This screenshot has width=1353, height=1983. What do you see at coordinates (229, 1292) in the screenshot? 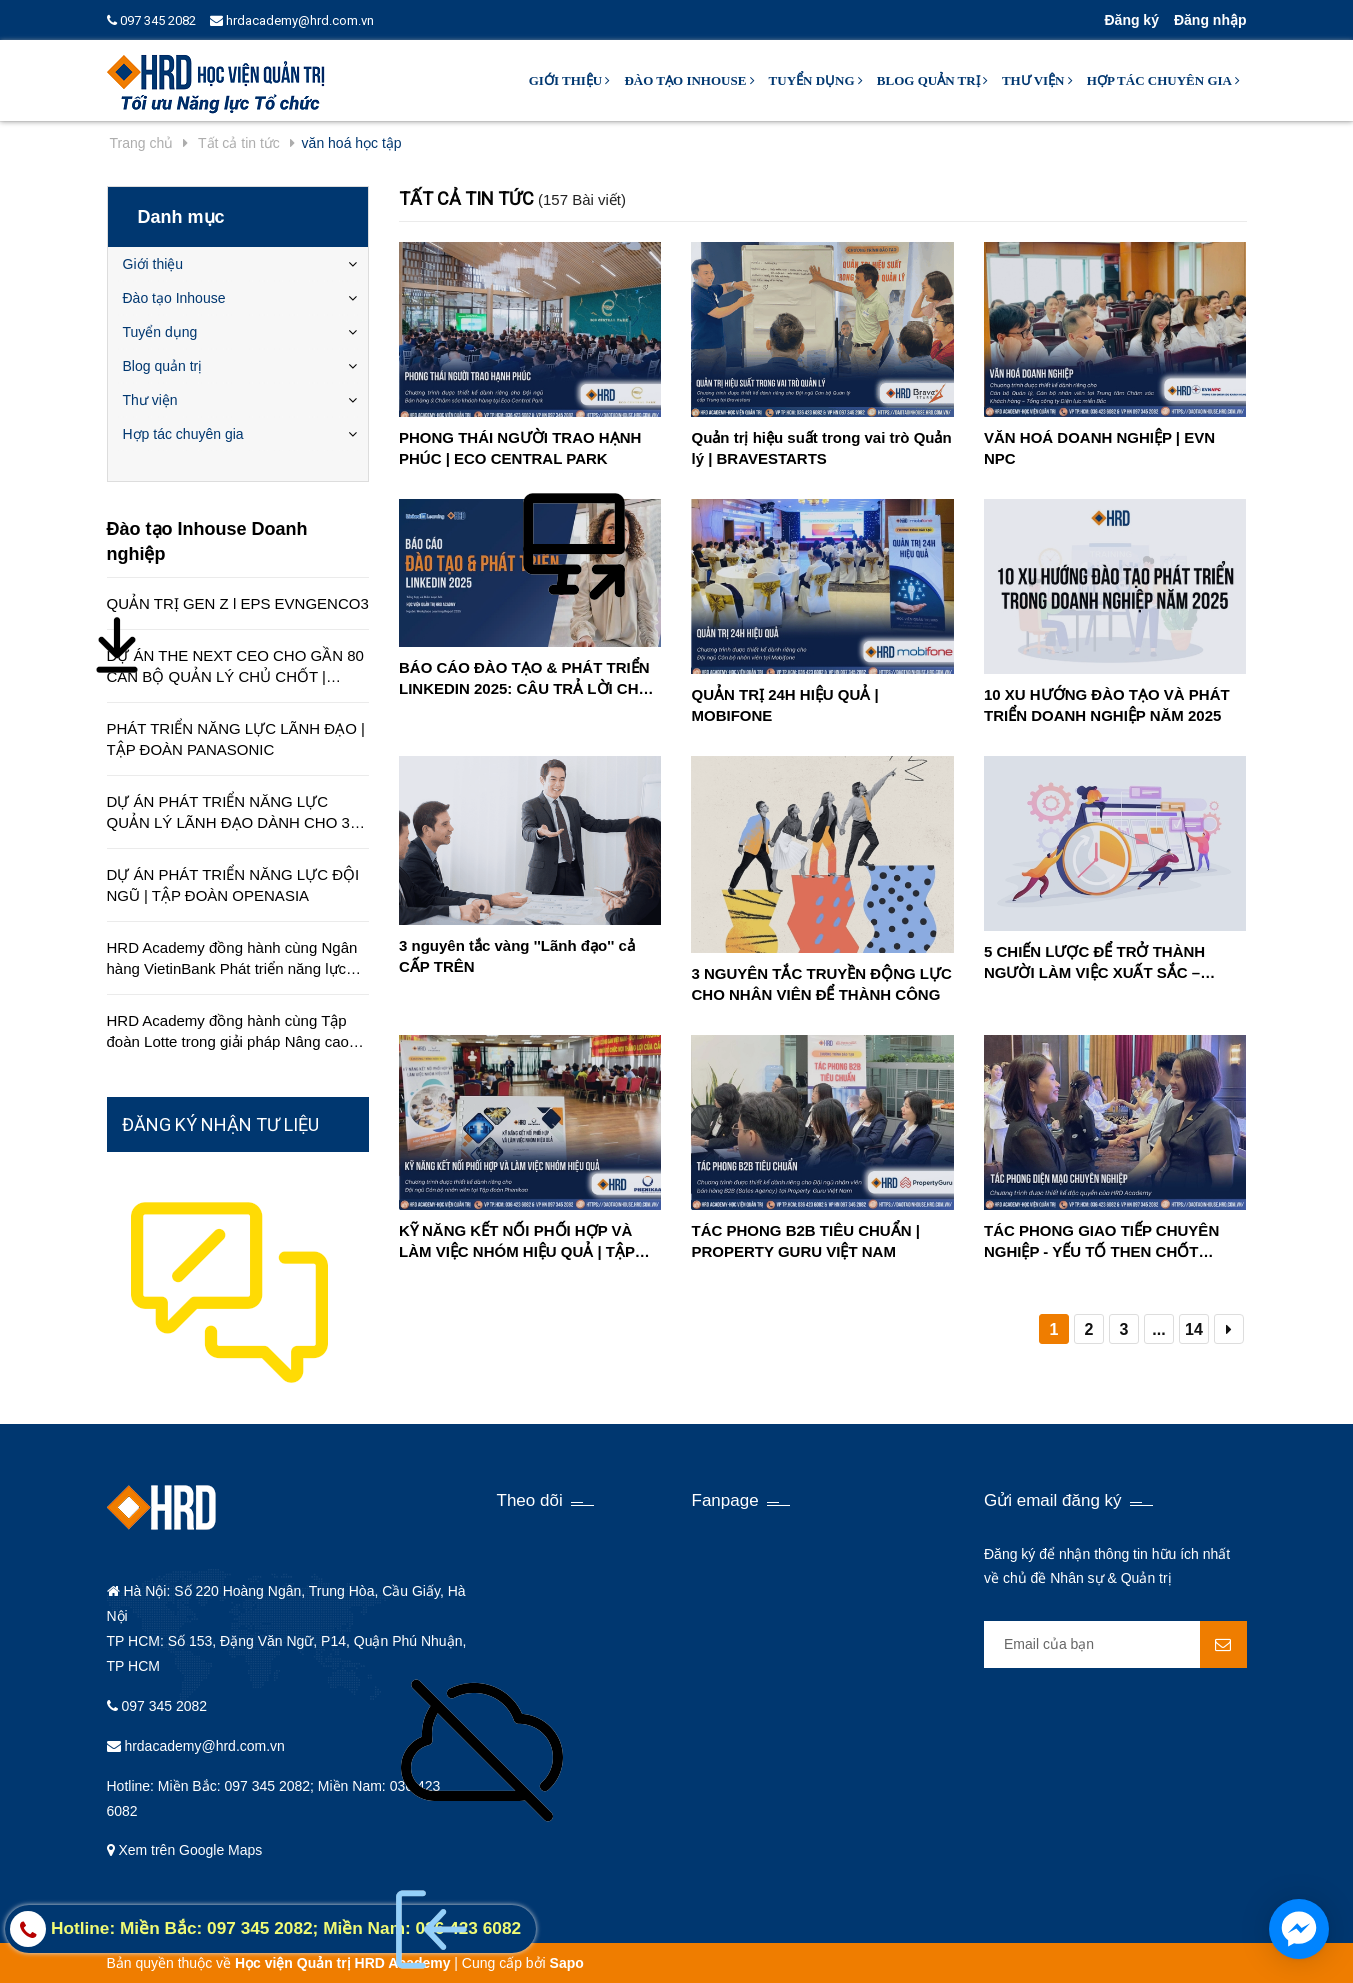
I see `duplicate an existing discussion thread` at bounding box center [229, 1292].